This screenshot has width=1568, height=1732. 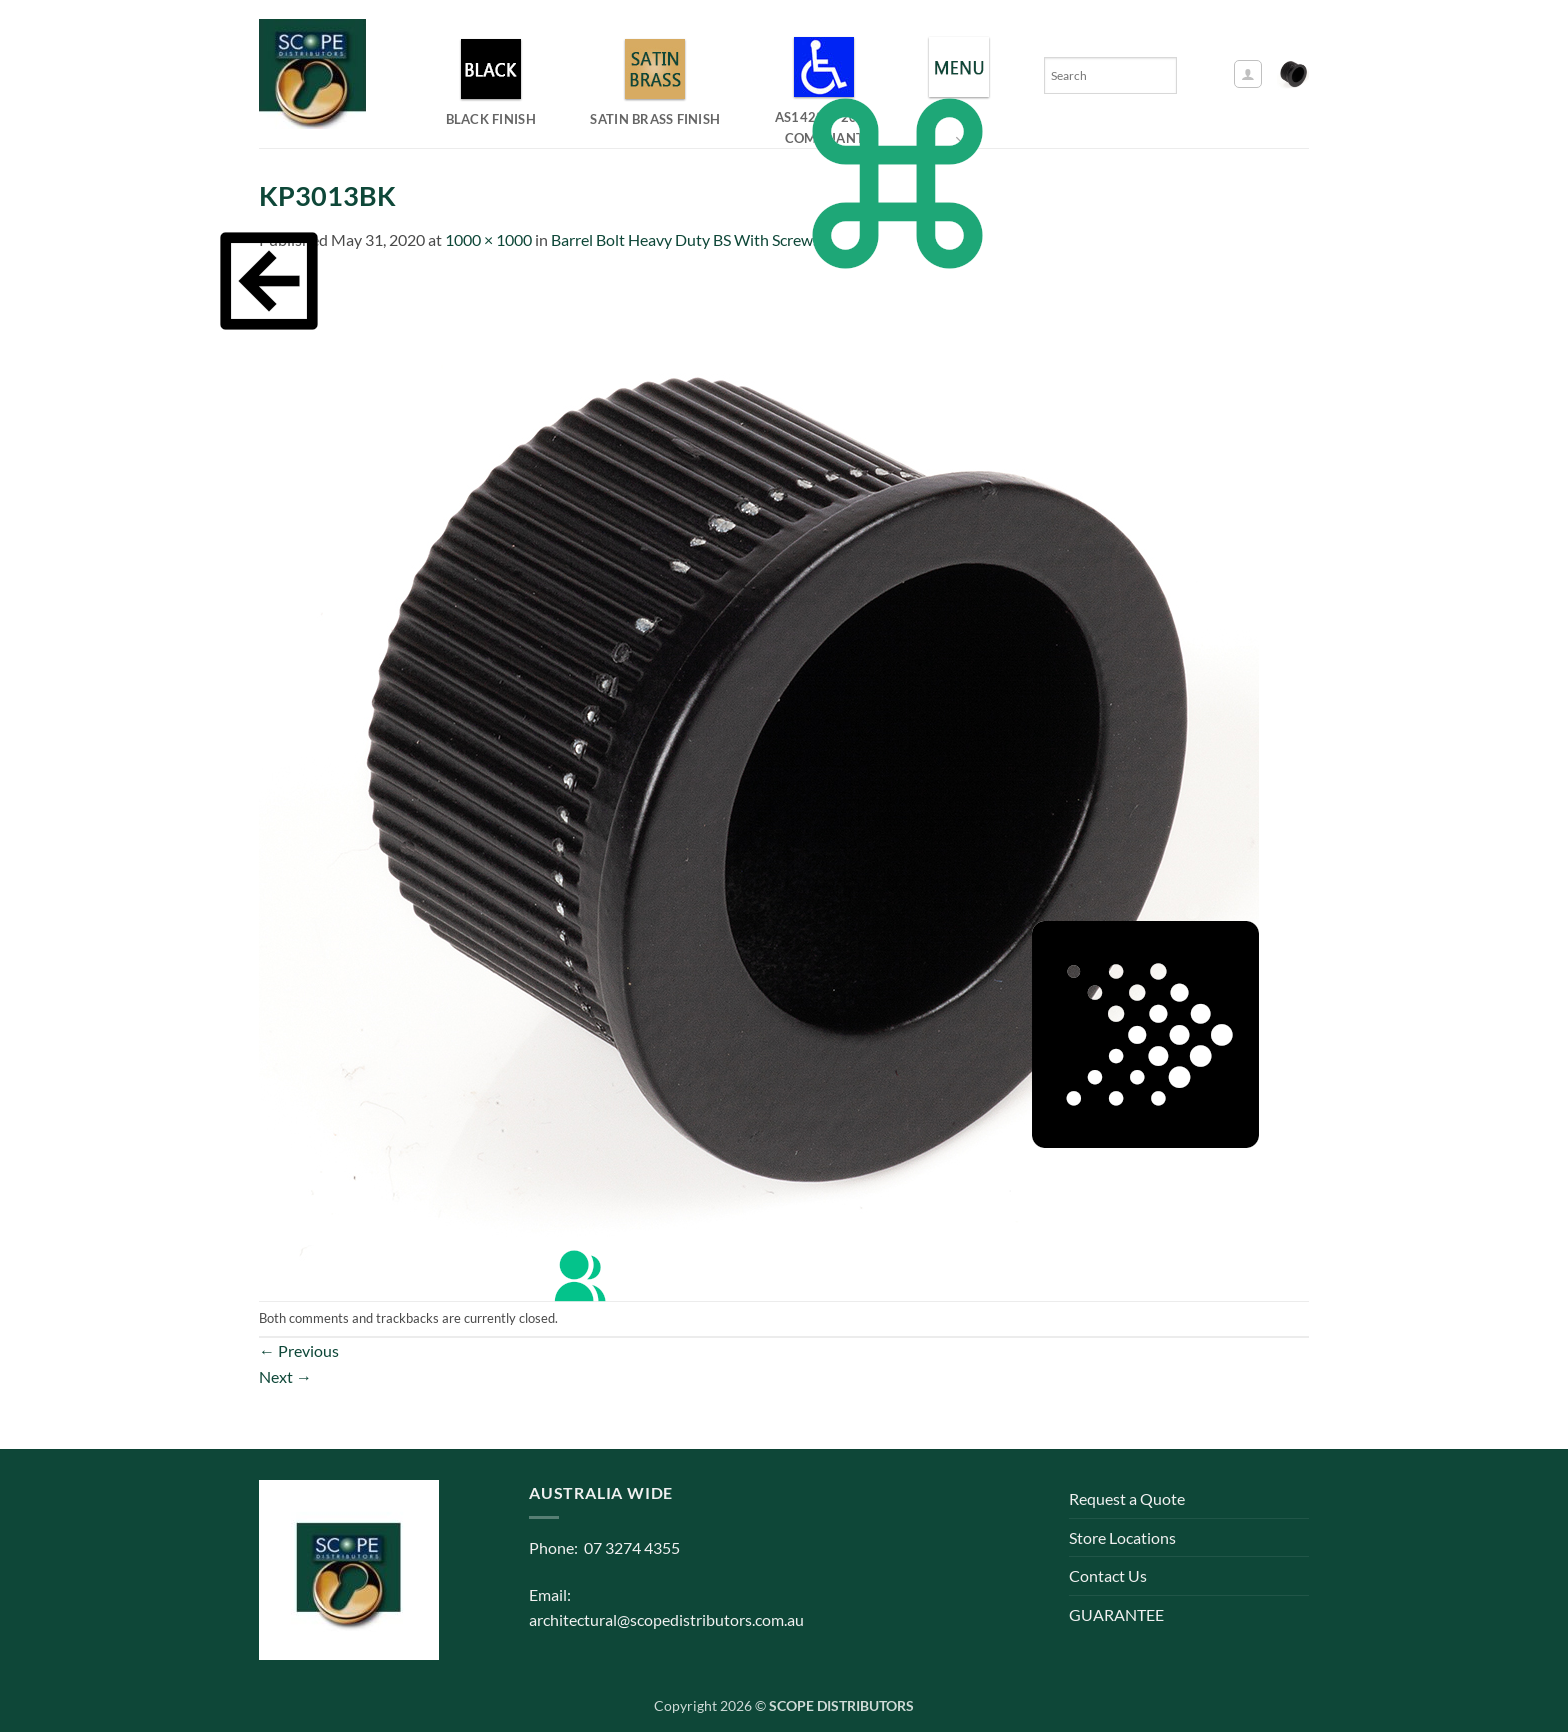 I want to click on presto database logo, so click(x=1145, y=1034).